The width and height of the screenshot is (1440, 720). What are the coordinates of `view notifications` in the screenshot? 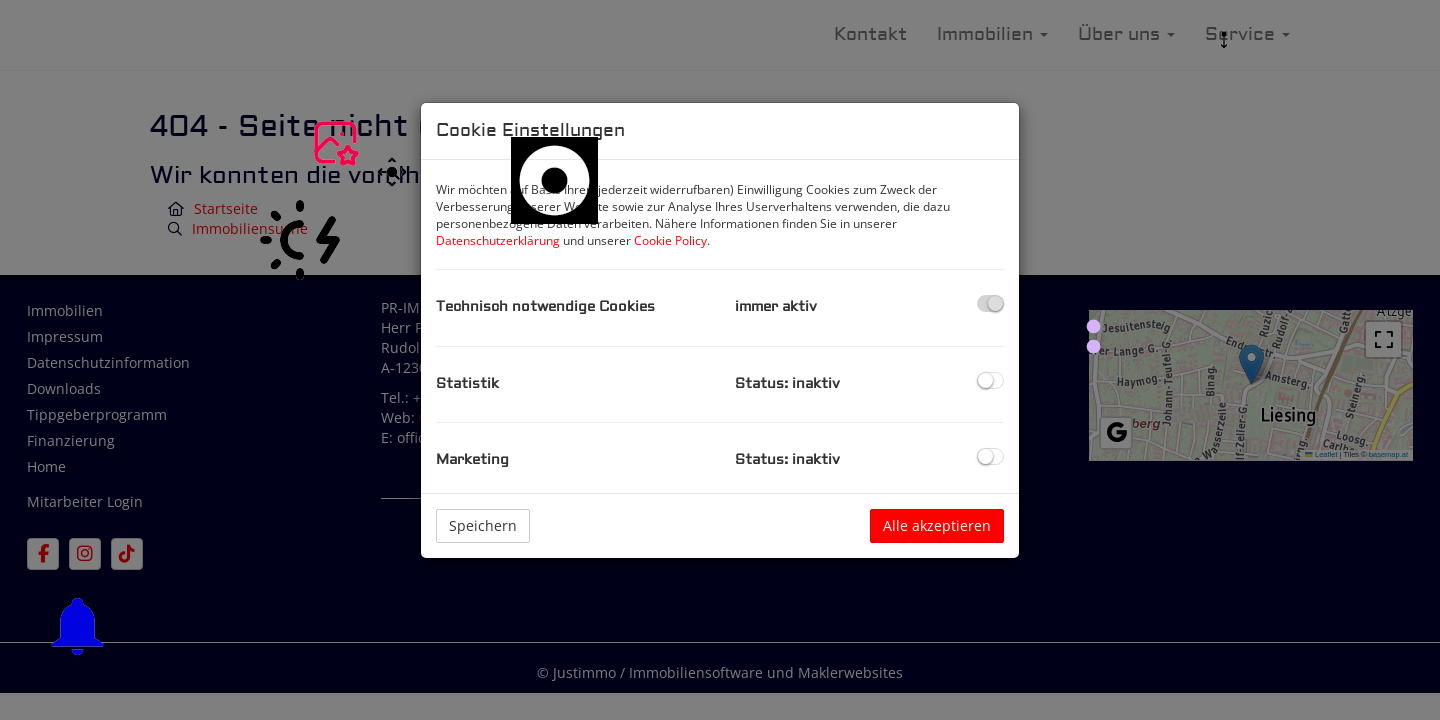 It's located at (77, 626).